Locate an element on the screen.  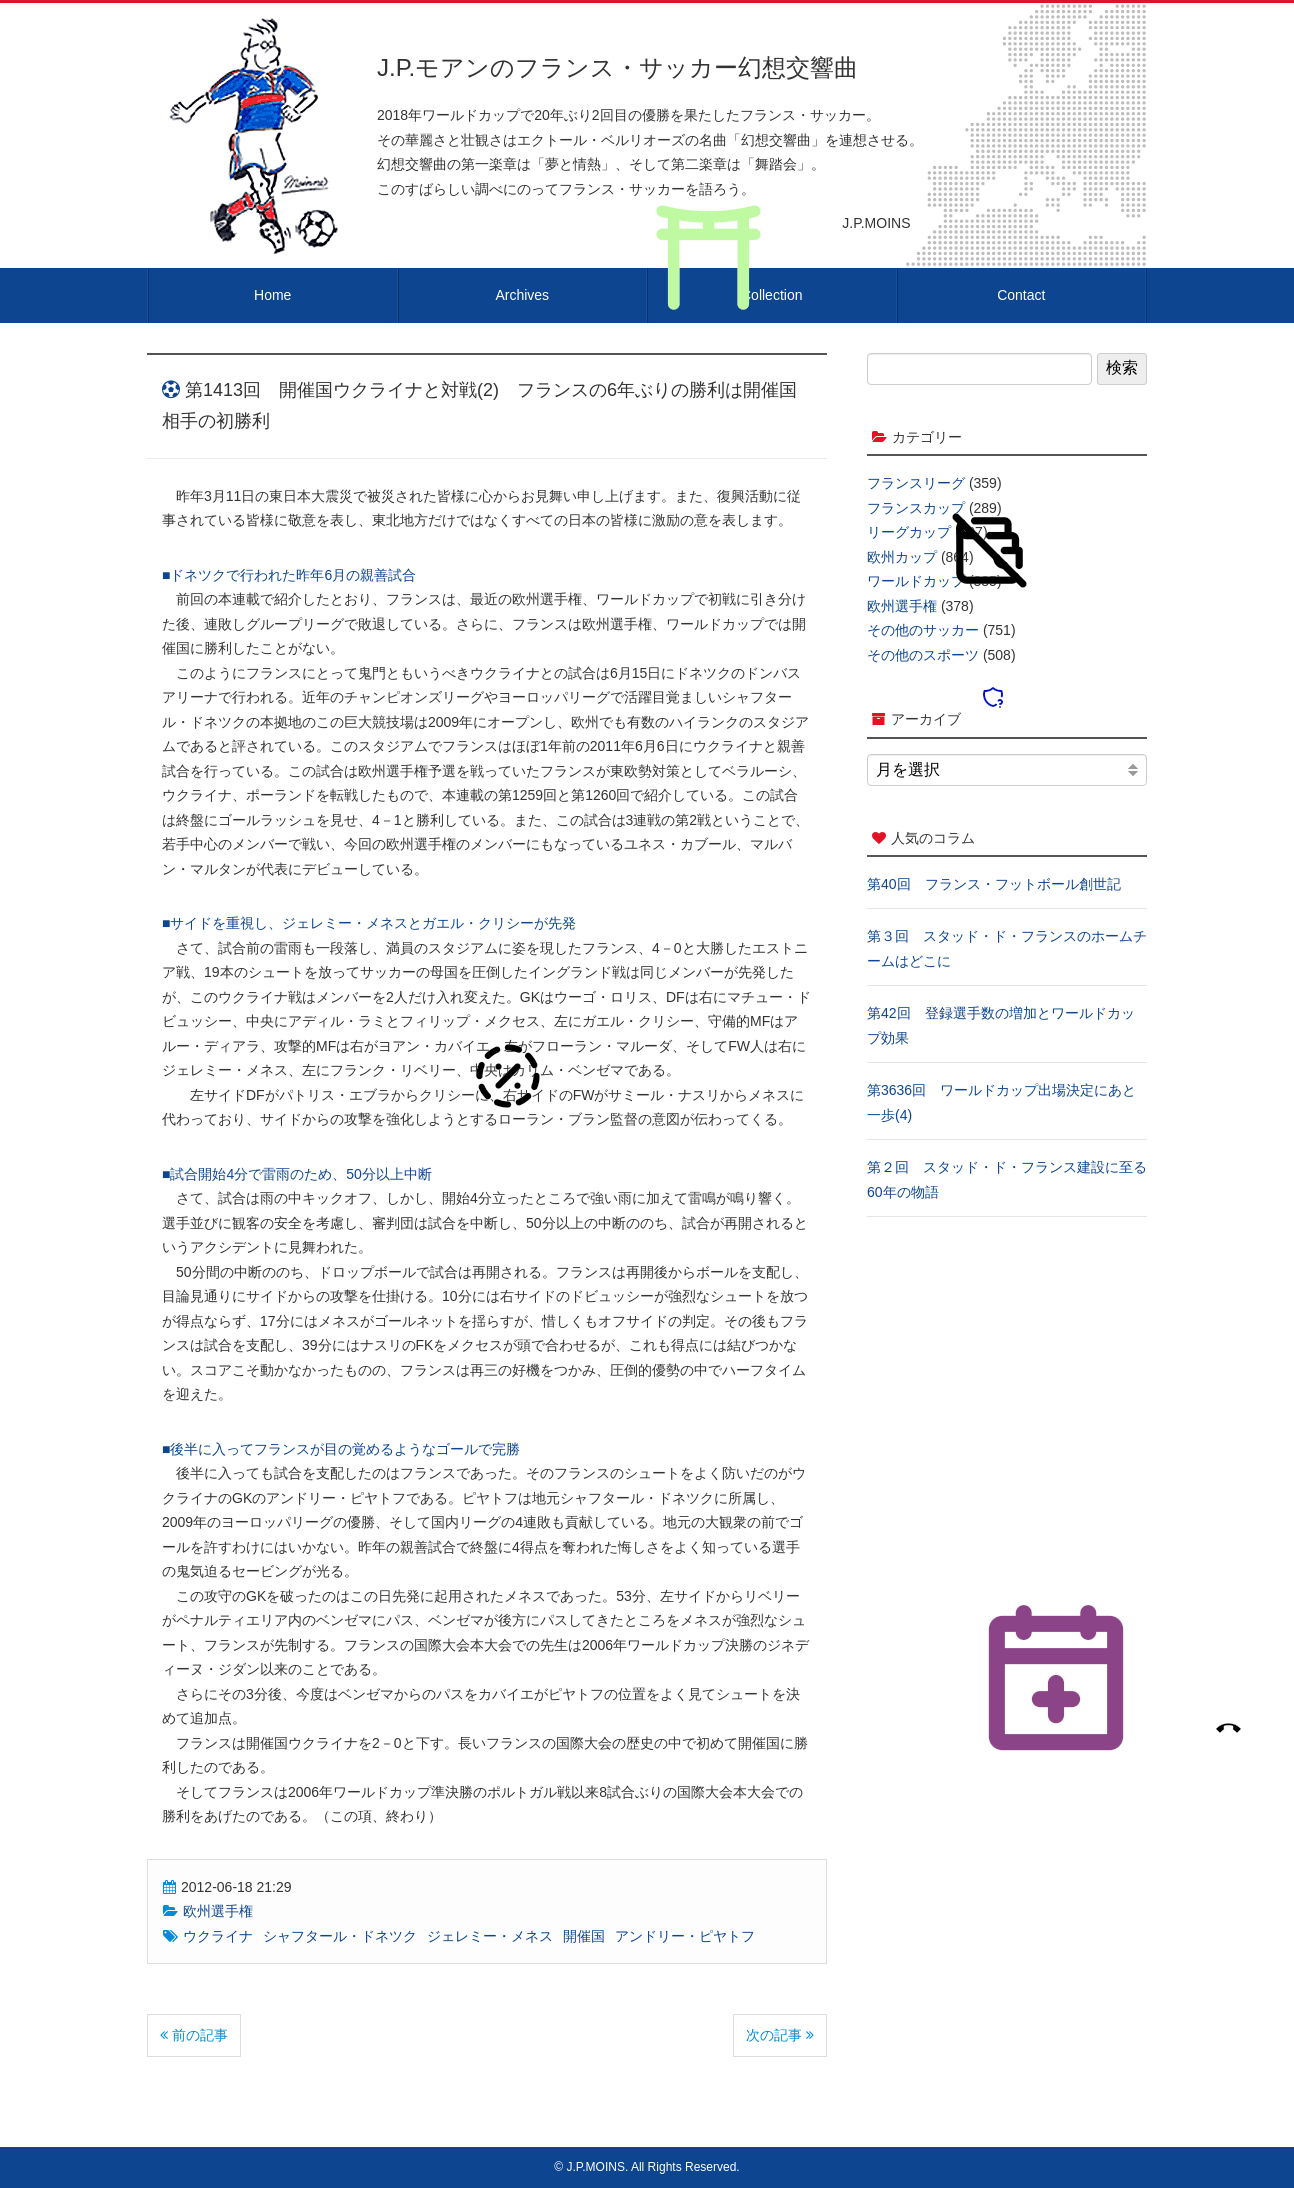
access japanese cultural content or settings is located at coordinates (708, 257).